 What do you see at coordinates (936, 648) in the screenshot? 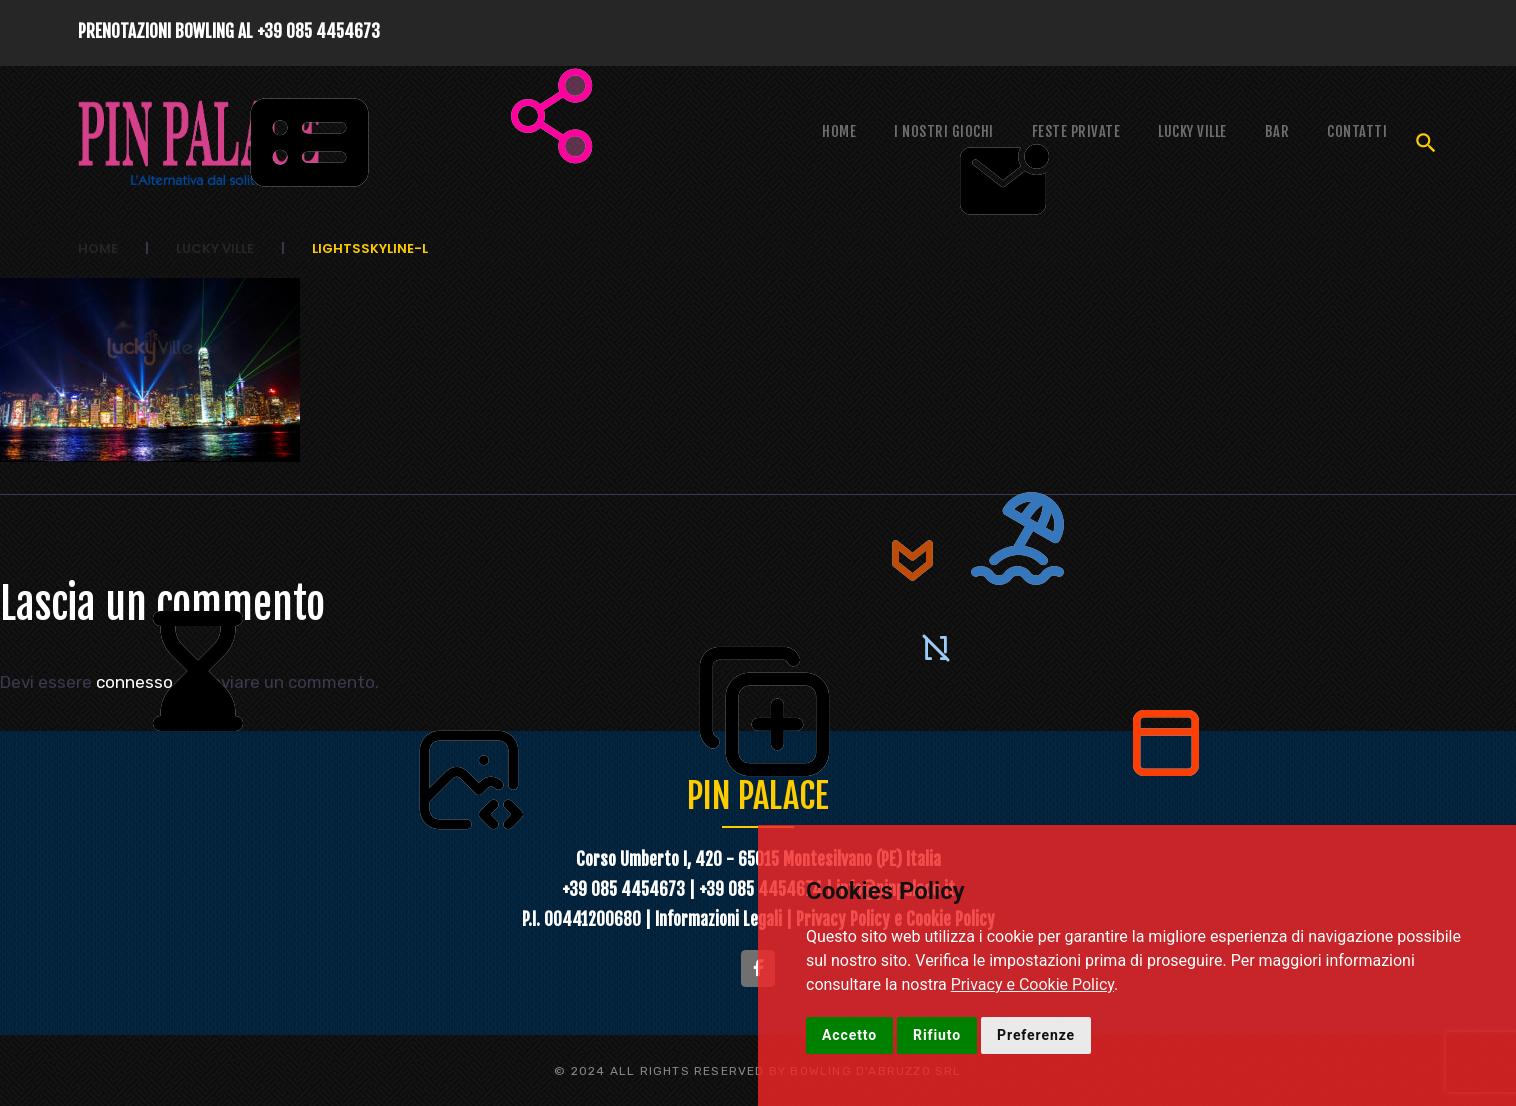
I see `disable code block or syntax formatting` at bounding box center [936, 648].